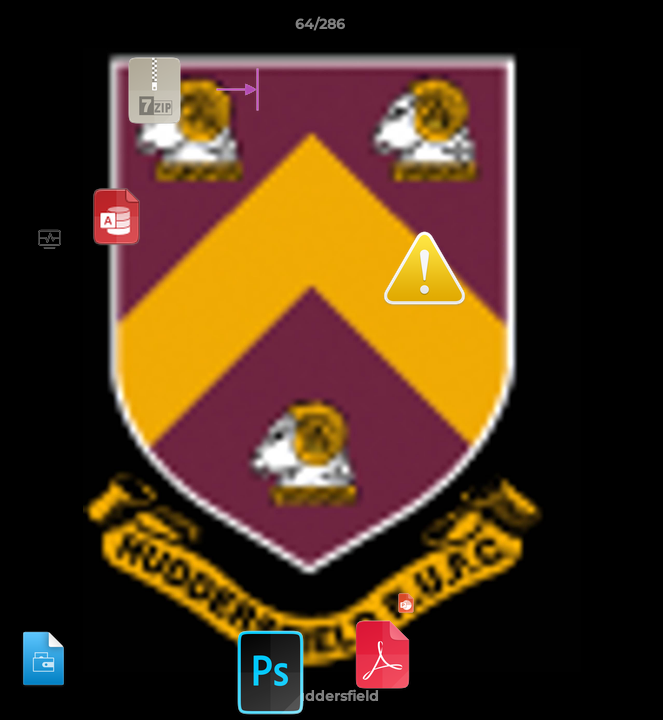 The width and height of the screenshot is (663, 720). I want to click on apple wallet pass file, so click(43, 659).